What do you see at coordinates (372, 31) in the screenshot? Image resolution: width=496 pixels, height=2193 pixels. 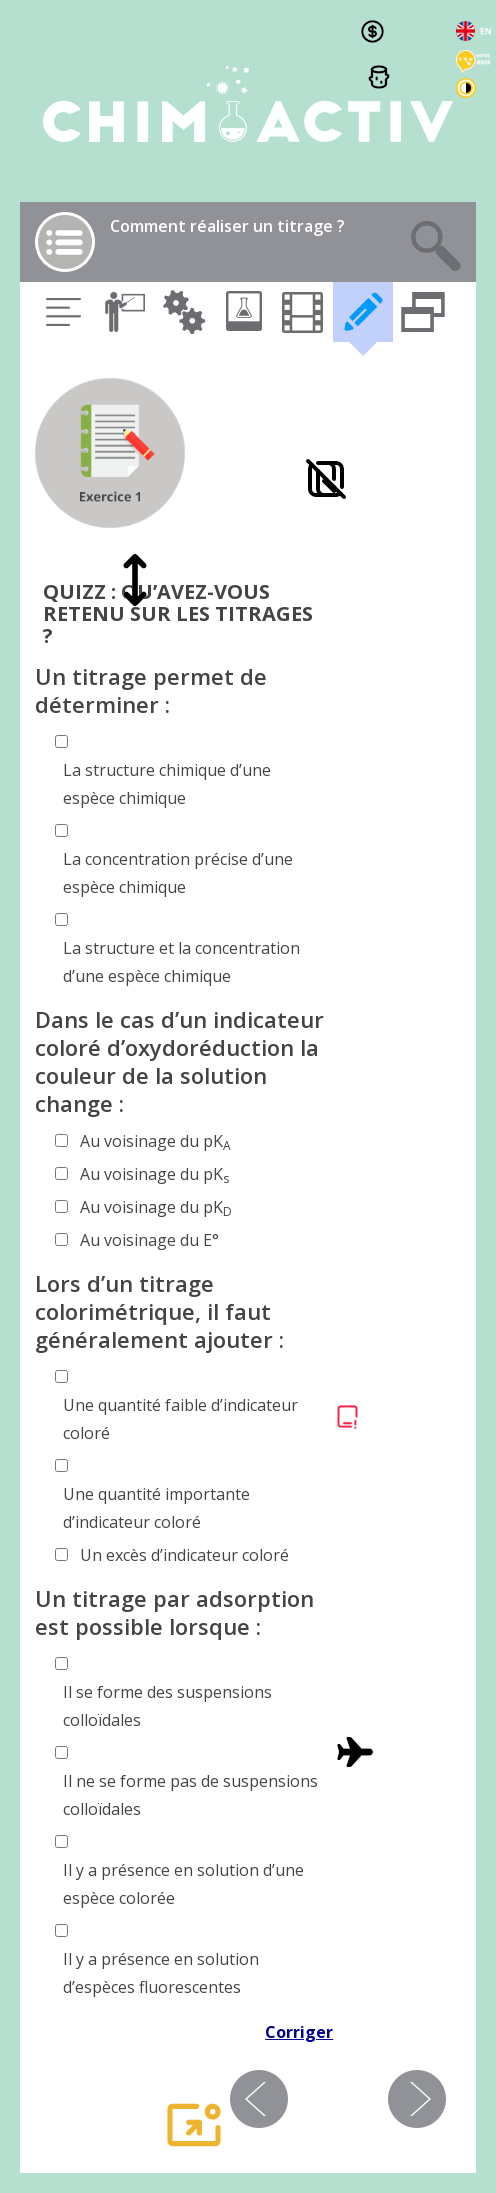 I see `view your account balance` at bounding box center [372, 31].